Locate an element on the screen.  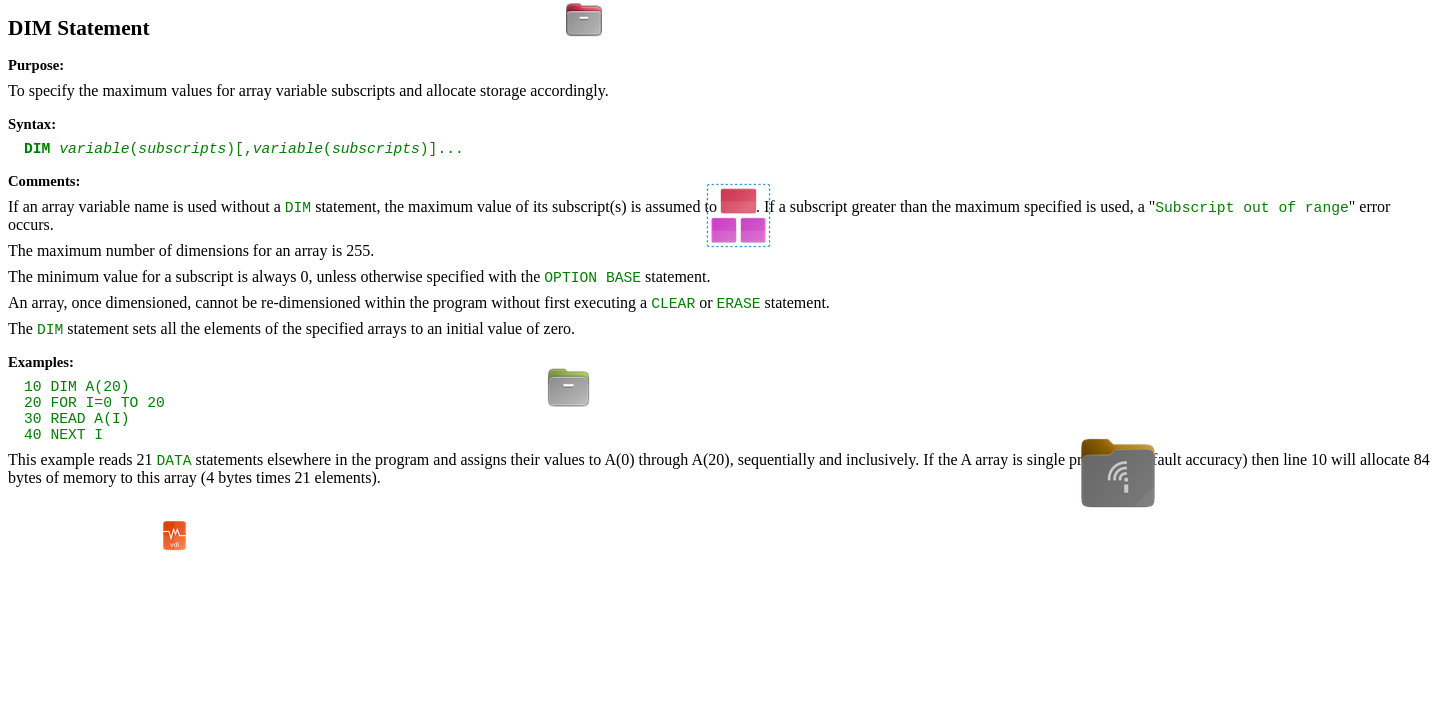
select all items in the current view is located at coordinates (738, 215).